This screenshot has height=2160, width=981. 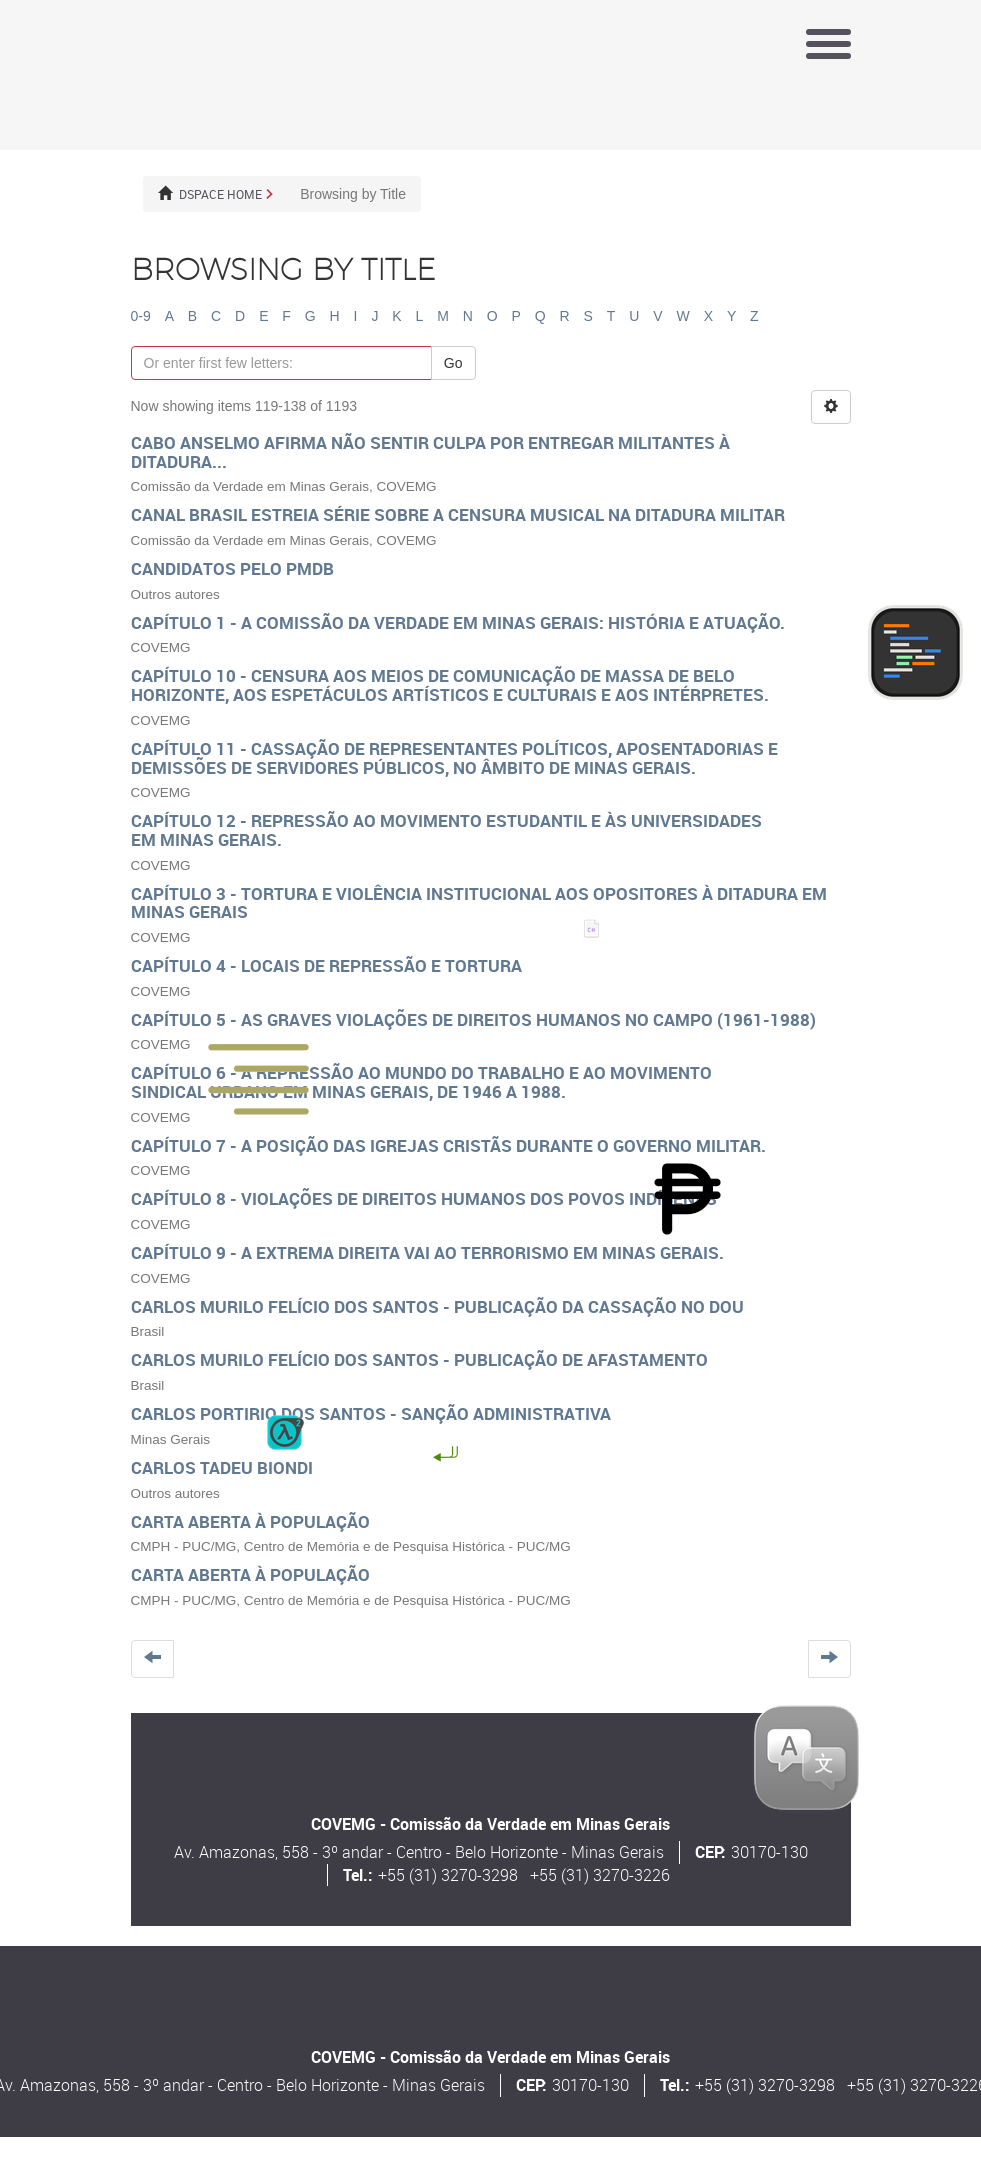 What do you see at coordinates (258, 1081) in the screenshot?
I see `align text to the right` at bounding box center [258, 1081].